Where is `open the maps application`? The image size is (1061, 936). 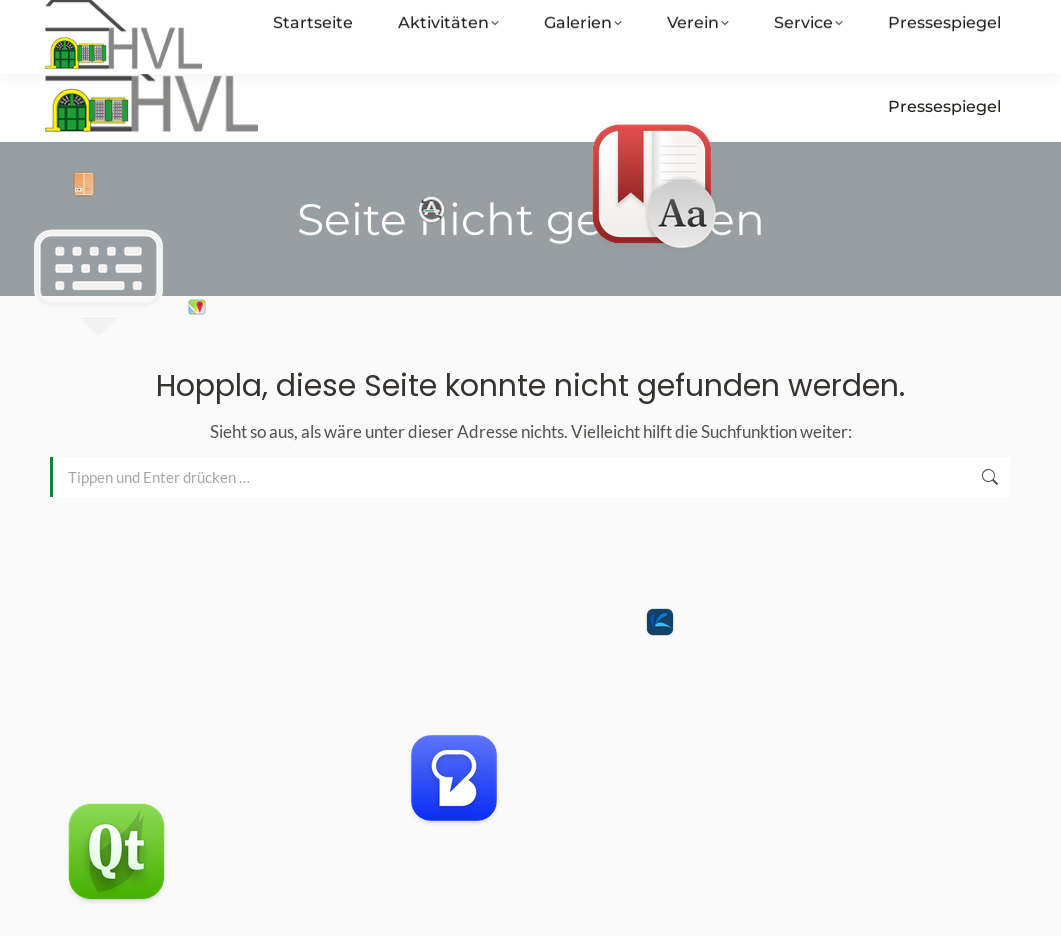 open the maps application is located at coordinates (197, 307).